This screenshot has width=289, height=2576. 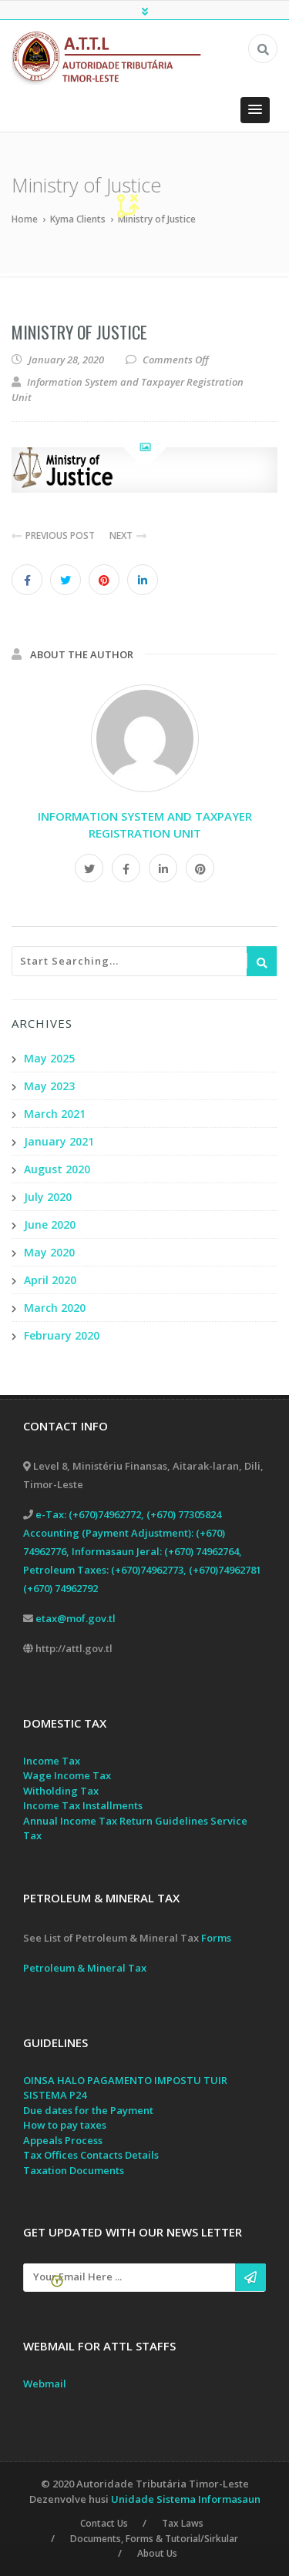 I want to click on delete a git branch, so click(x=127, y=206).